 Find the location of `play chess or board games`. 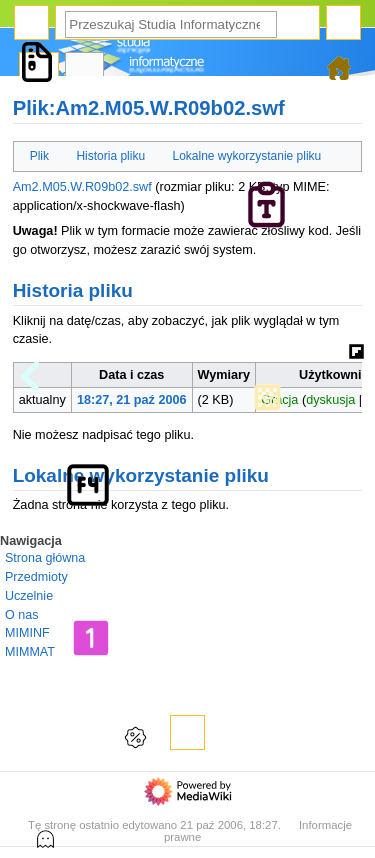

play chess or board games is located at coordinates (267, 397).